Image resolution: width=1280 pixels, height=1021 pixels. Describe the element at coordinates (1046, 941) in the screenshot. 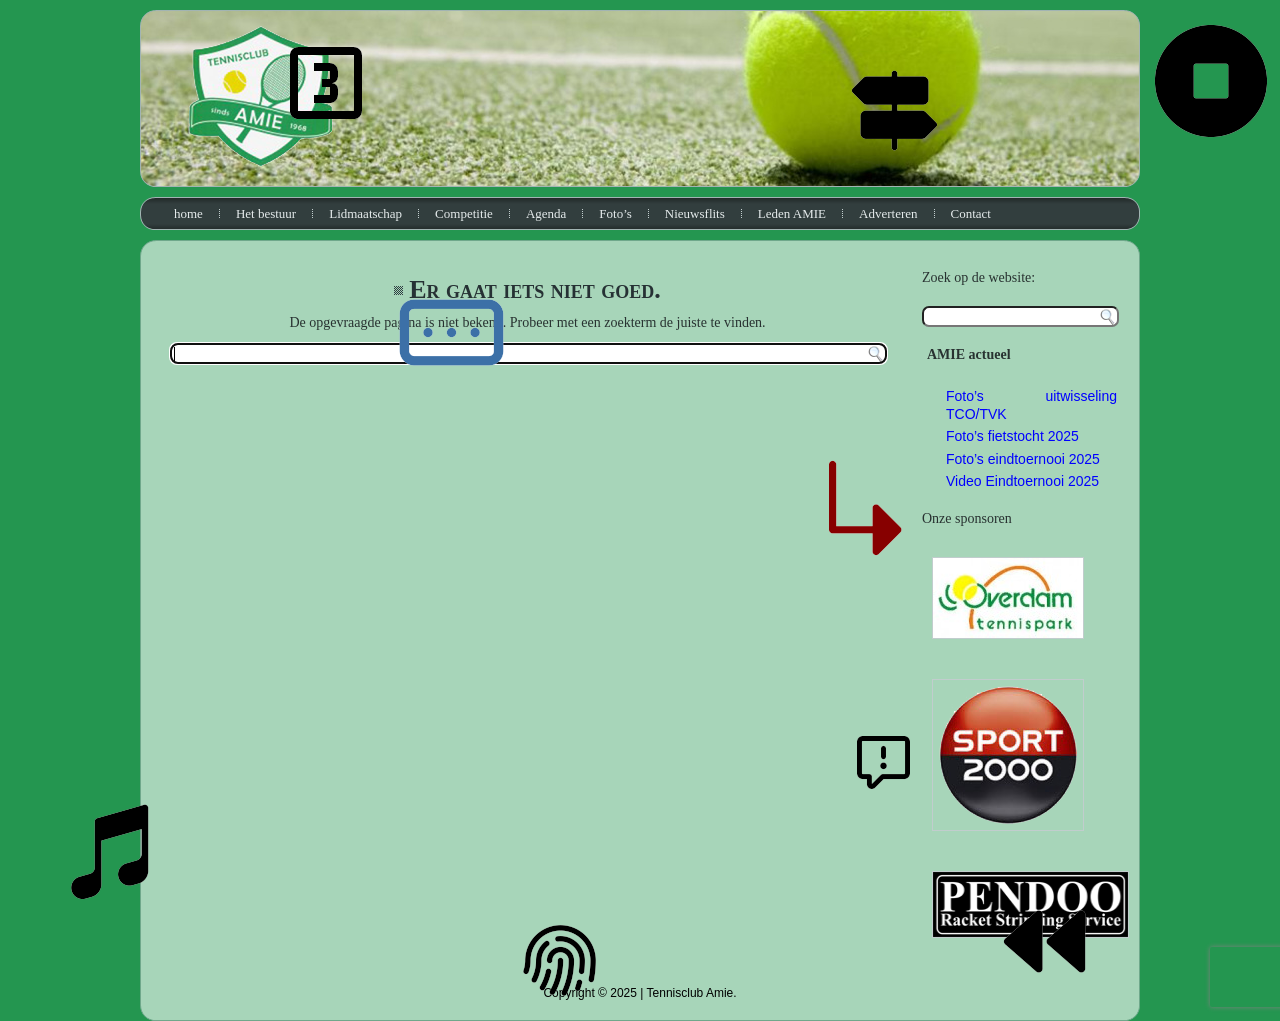

I see `go to previous track` at that location.